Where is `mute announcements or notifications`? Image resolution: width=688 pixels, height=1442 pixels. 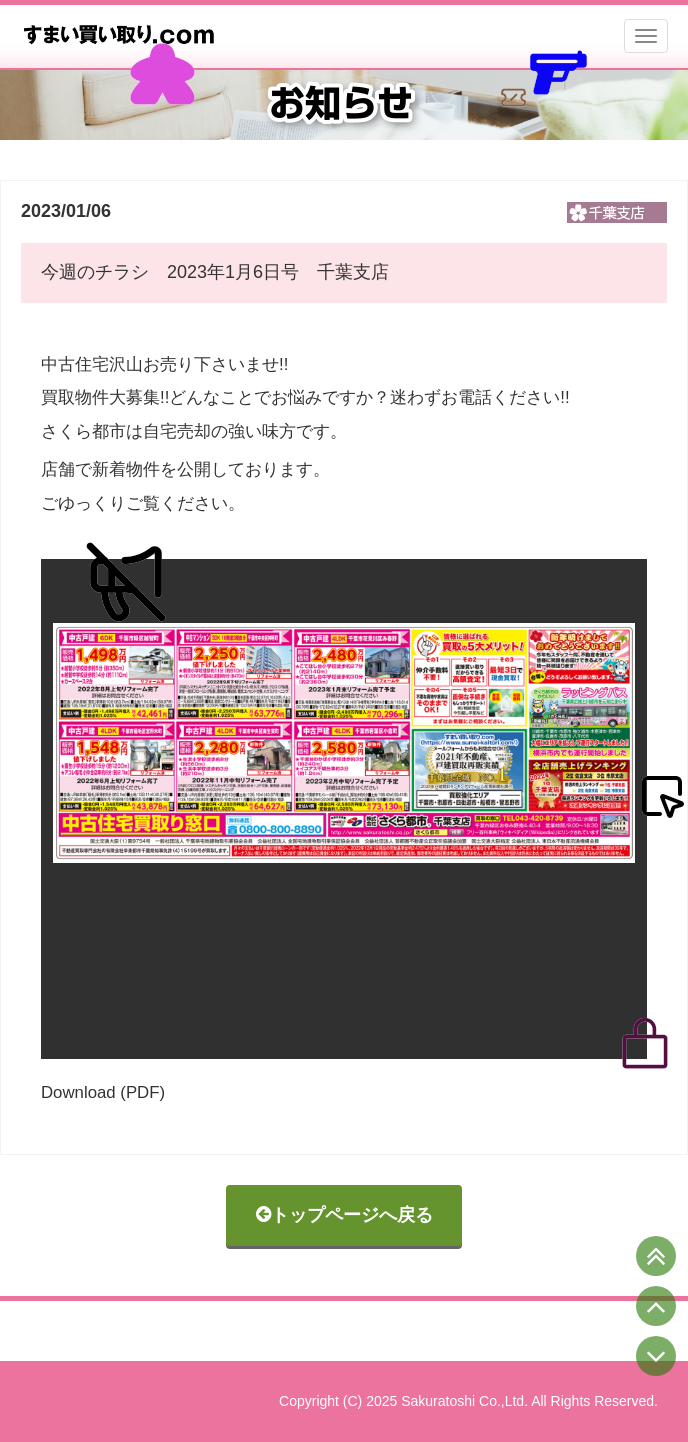
mute announcements or notifications is located at coordinates (126, 582).